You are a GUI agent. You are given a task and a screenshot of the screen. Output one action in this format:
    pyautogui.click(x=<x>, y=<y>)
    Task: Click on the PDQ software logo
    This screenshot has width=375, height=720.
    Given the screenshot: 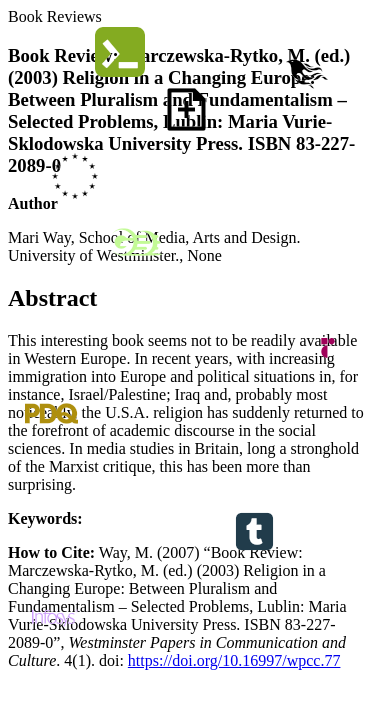 What is the action you would take?
    pyautogui.click(x=51, y=413)
    